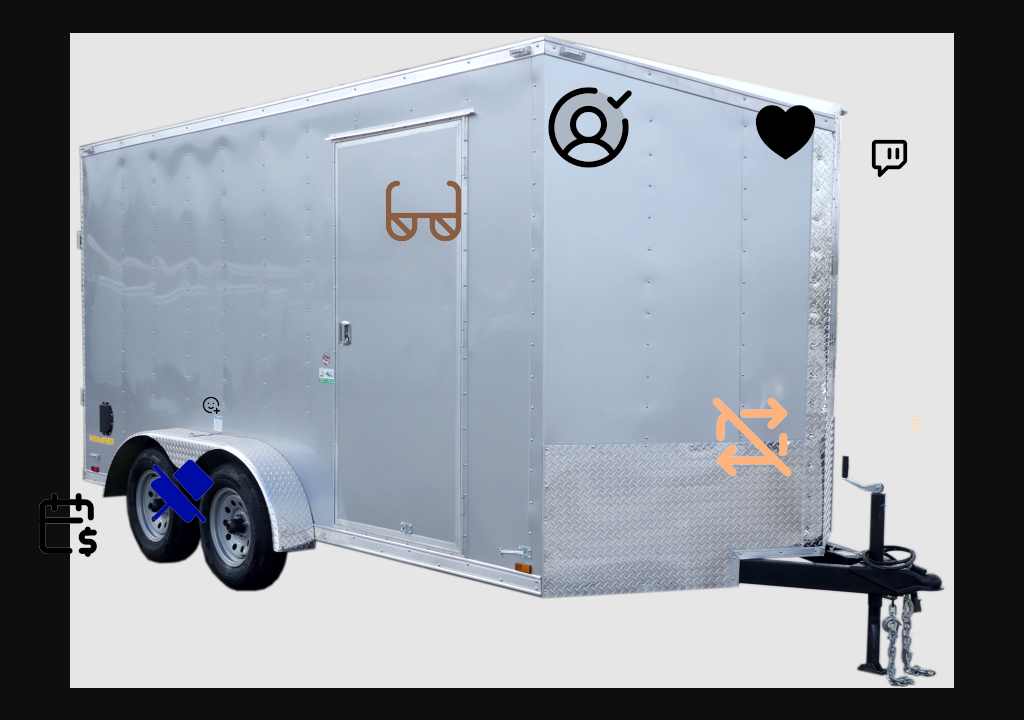 The height and width of the screenshot is (720, 1024). I want to click on repeat mode is disabled, so click(752, 437).